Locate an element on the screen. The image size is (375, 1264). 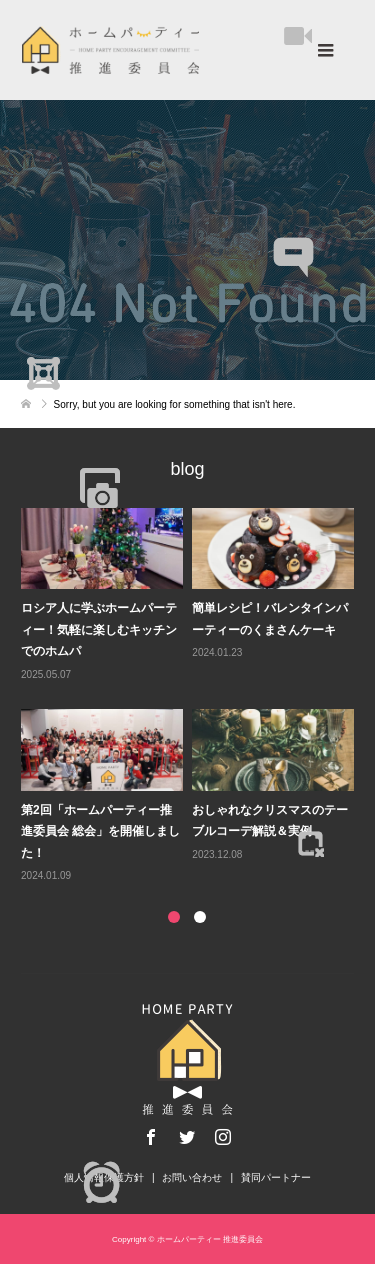
take a screenshot is located at coordinates (100, 488).